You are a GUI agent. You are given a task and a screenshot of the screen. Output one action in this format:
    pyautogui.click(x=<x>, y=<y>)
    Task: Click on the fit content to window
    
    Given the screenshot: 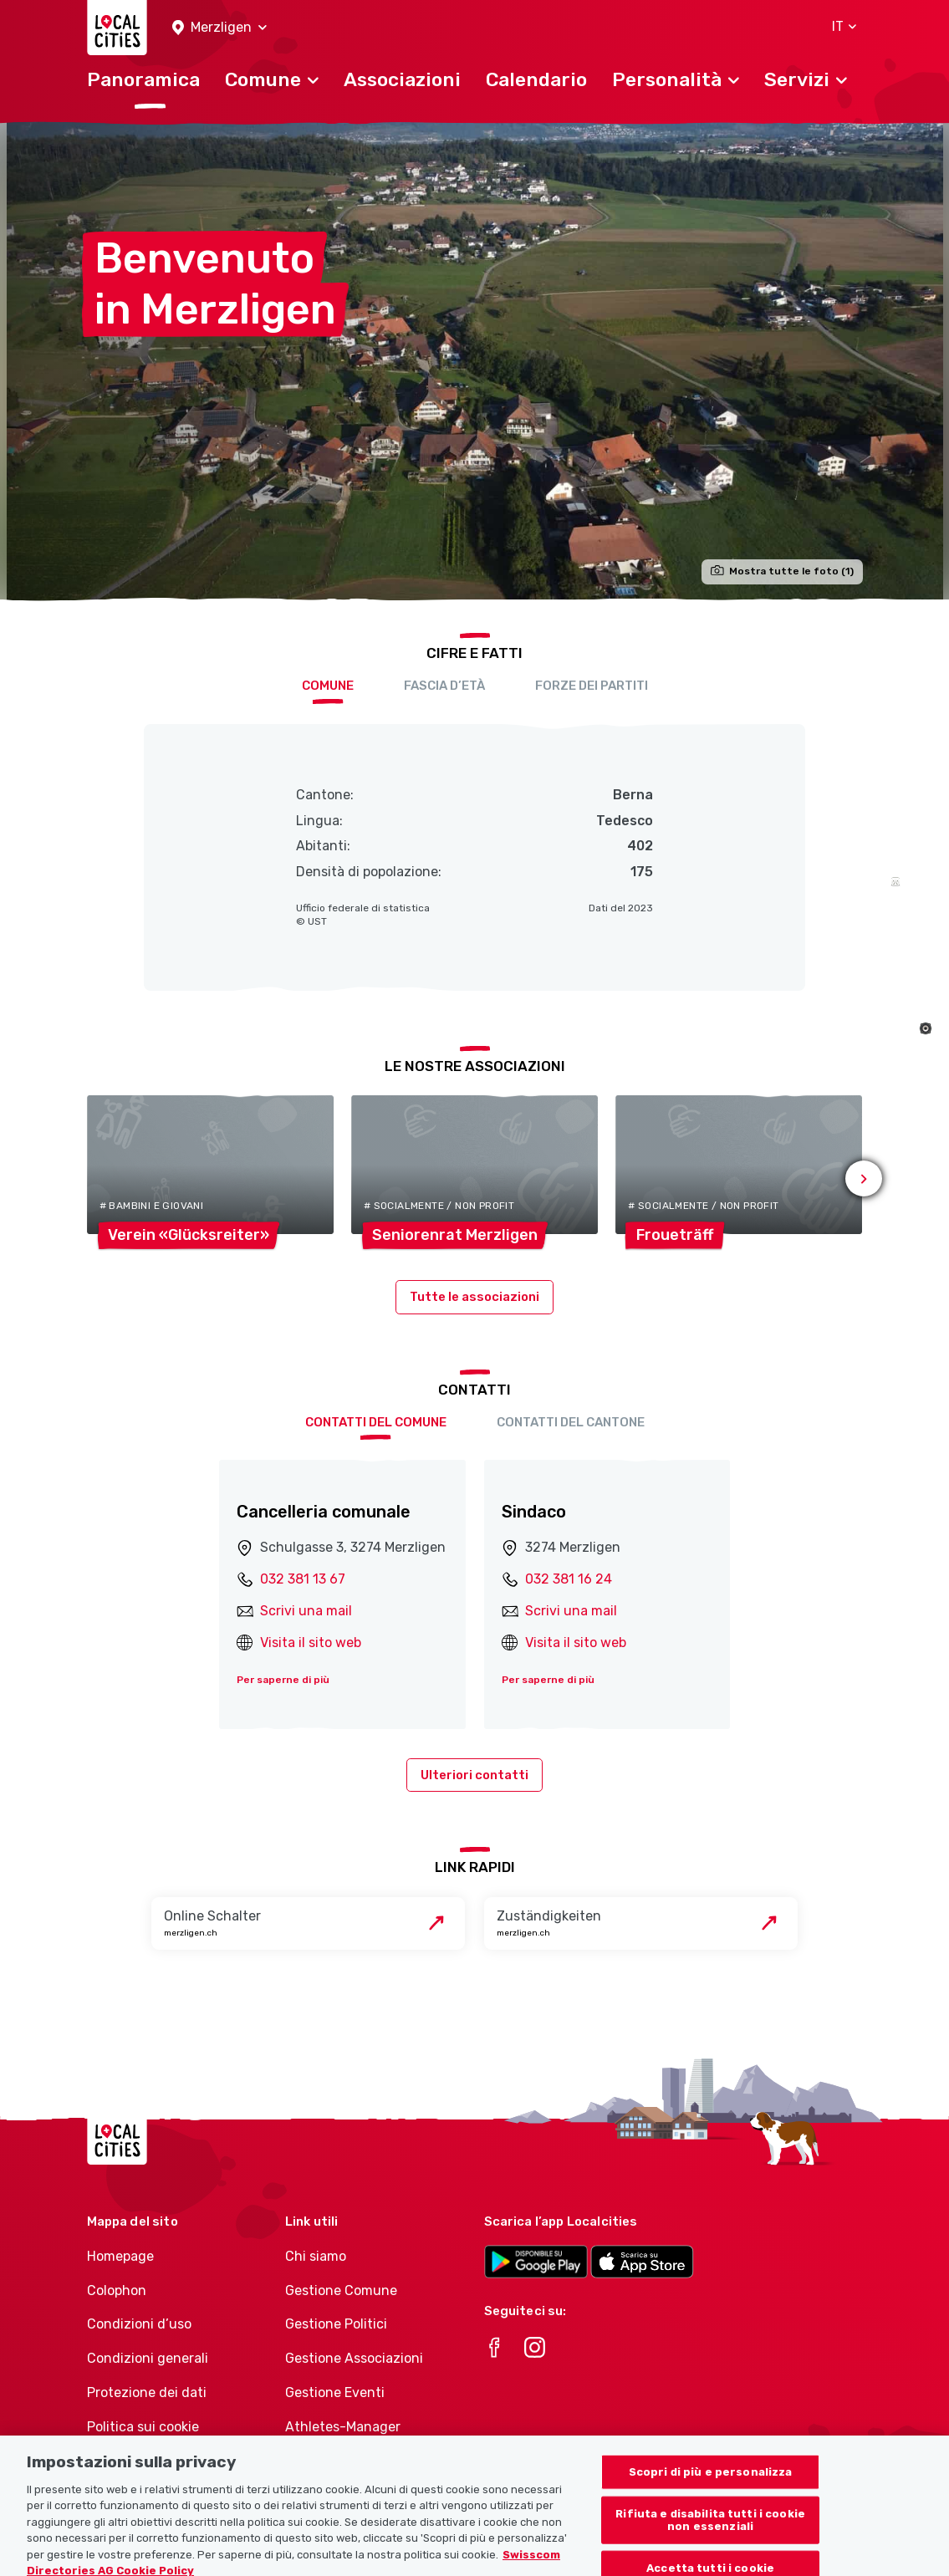 What is the action you would take?
    pyautogui.click(x=895, y=881)
    